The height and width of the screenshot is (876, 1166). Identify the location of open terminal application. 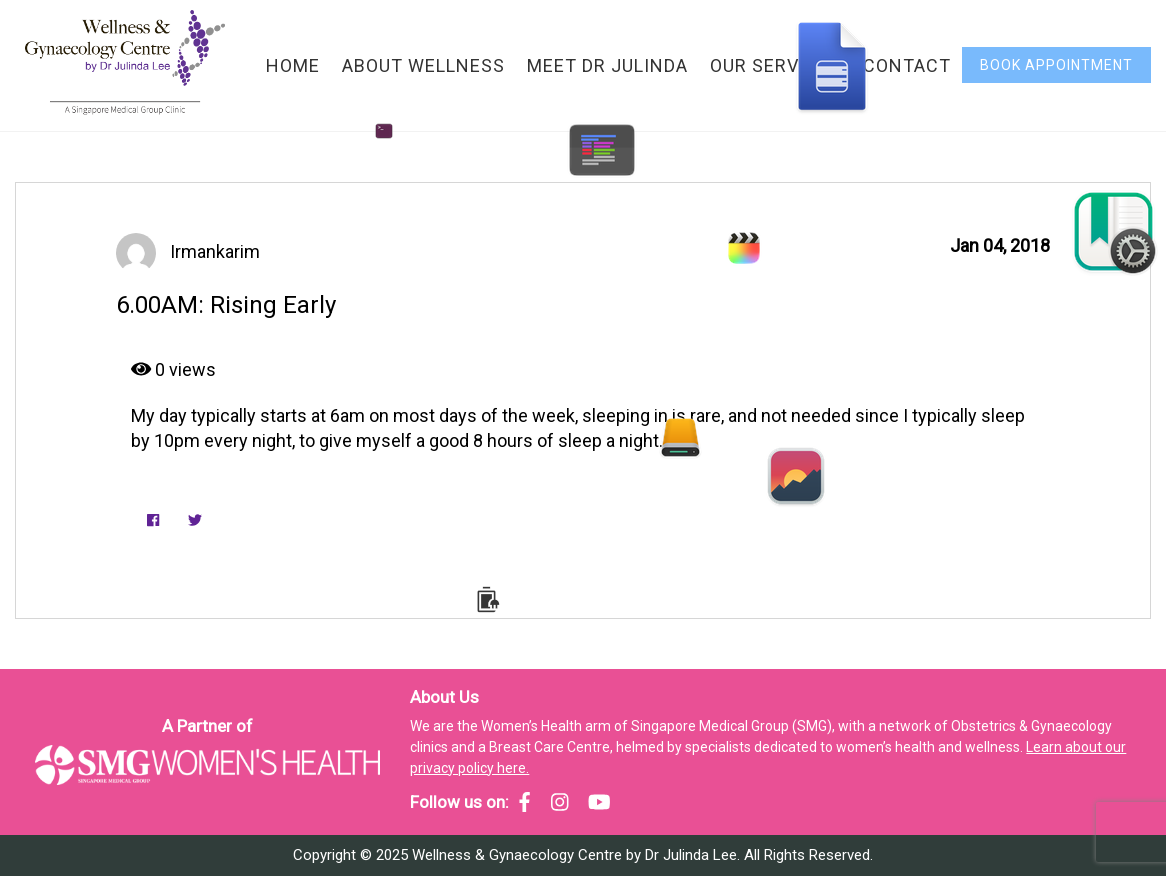
(384, 131).